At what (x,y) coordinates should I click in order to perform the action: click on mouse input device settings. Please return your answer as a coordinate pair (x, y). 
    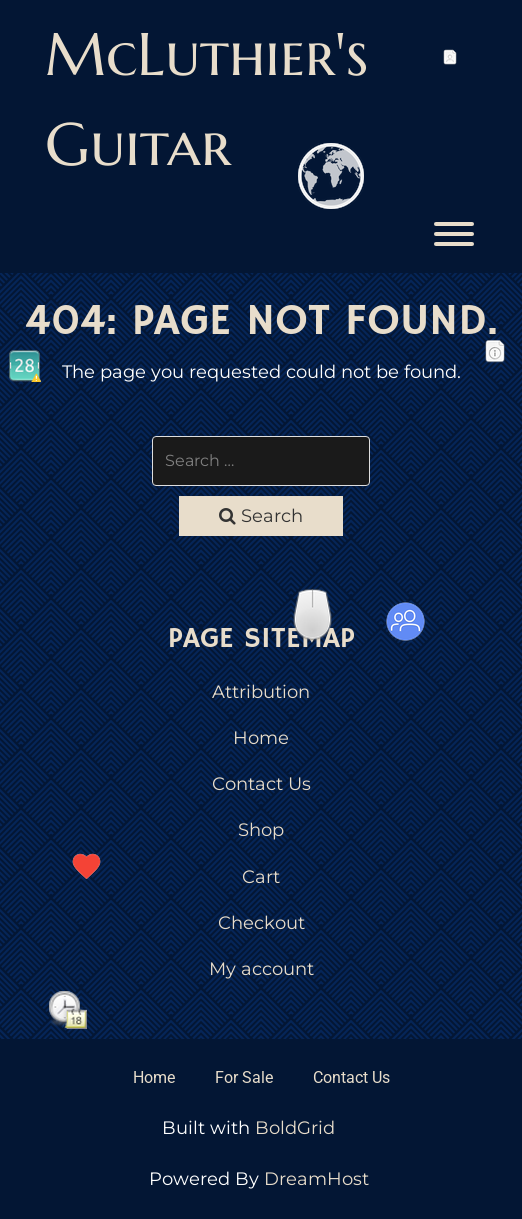
    Looking at the image, I should click on (312, 615).